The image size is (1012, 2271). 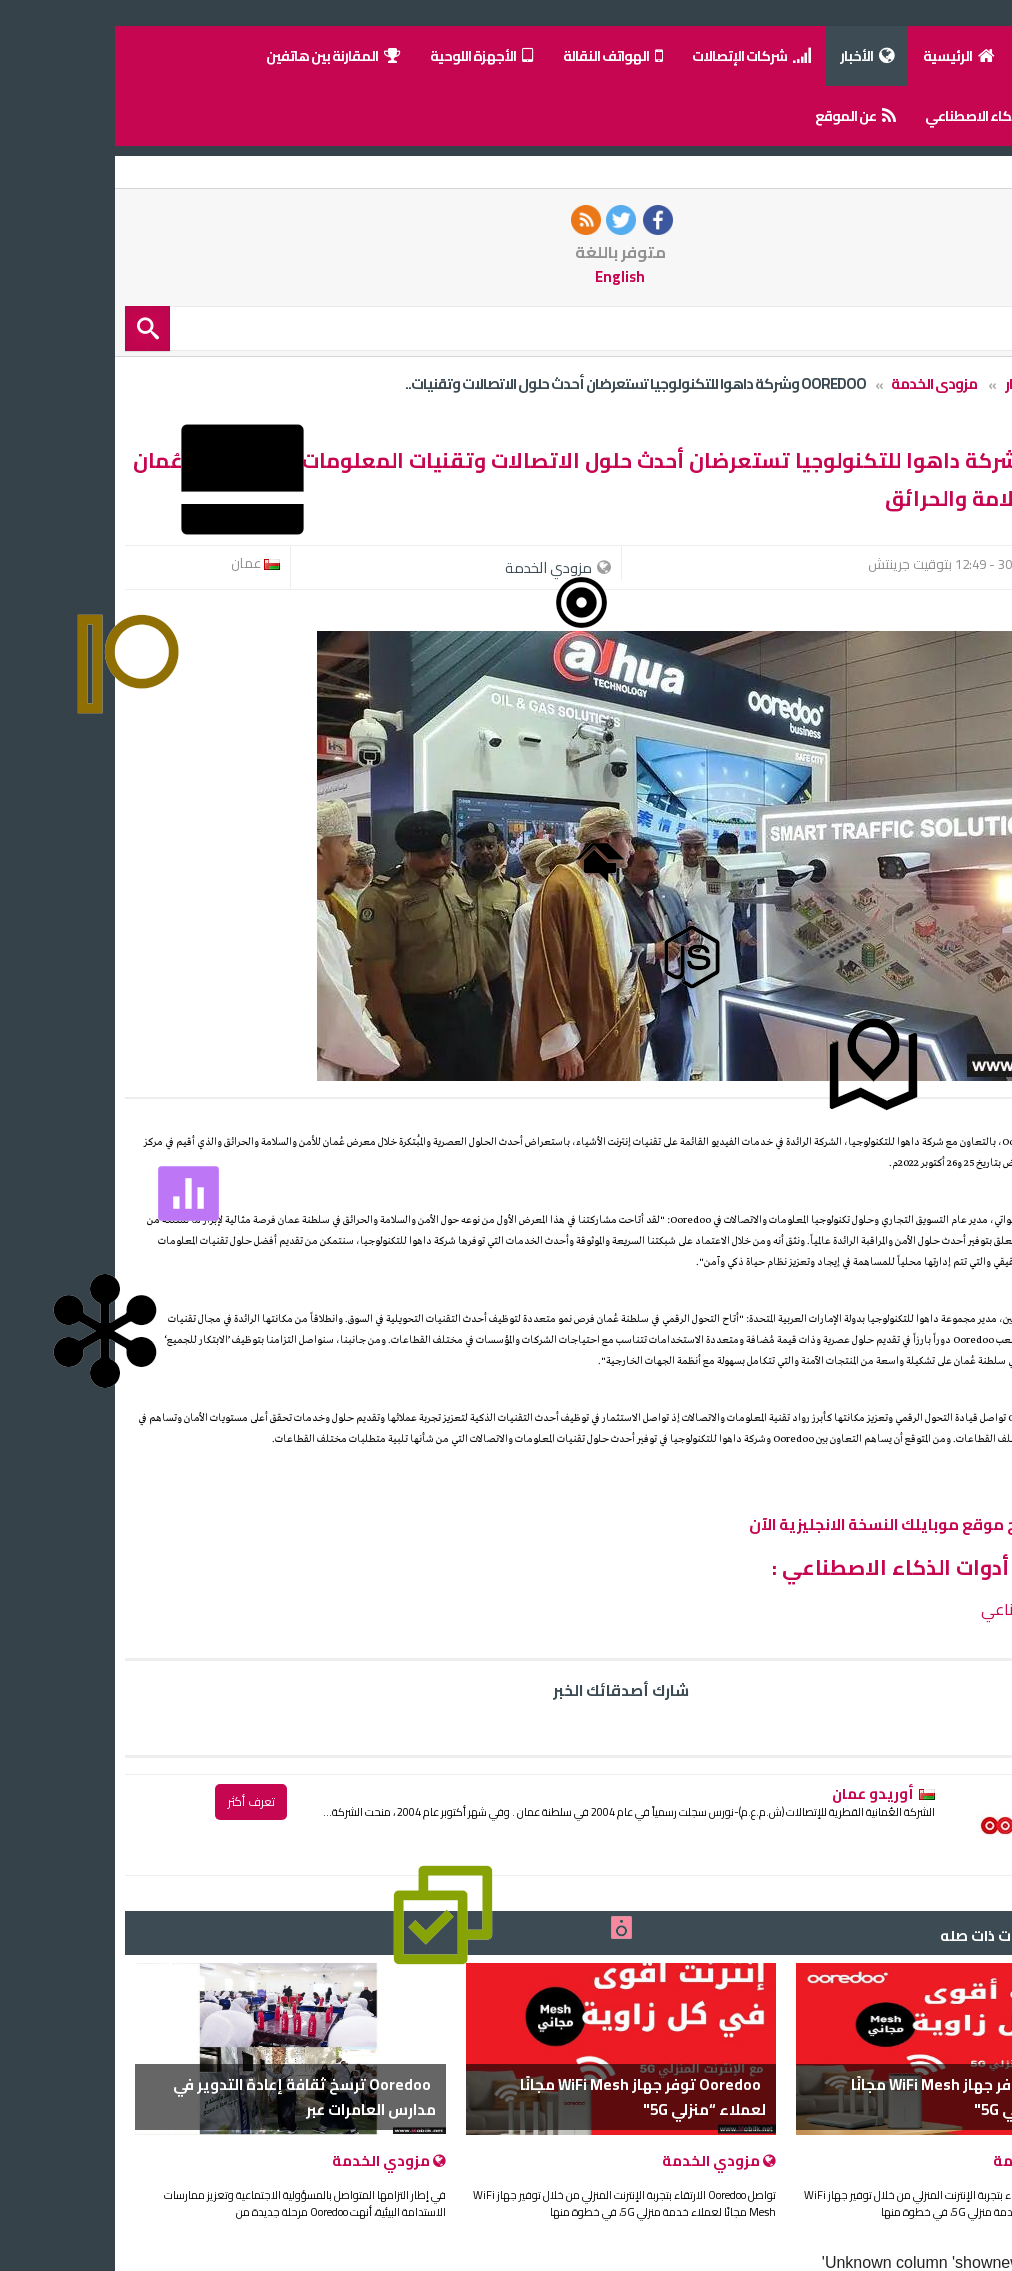 What do you see at coordinates (127, 664) in the screenshot?
I see `link to Patreon profile` at bounding box center [127, 664].